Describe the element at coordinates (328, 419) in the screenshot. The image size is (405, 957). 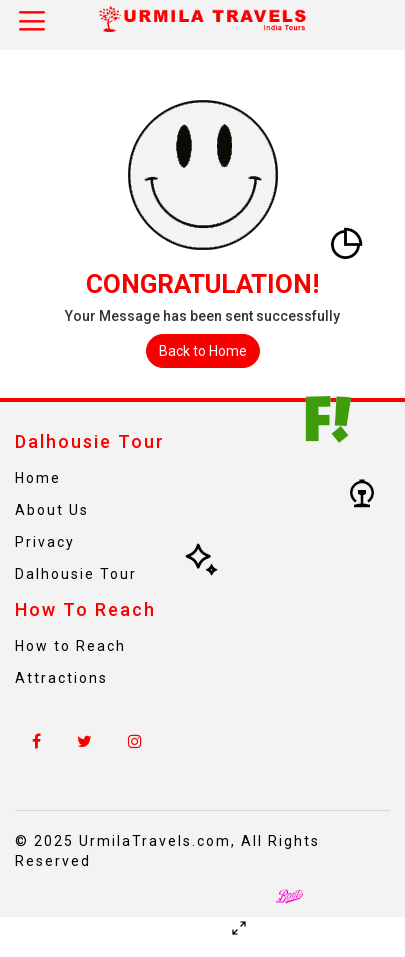
I see `Fritz! brand logo` at that location.